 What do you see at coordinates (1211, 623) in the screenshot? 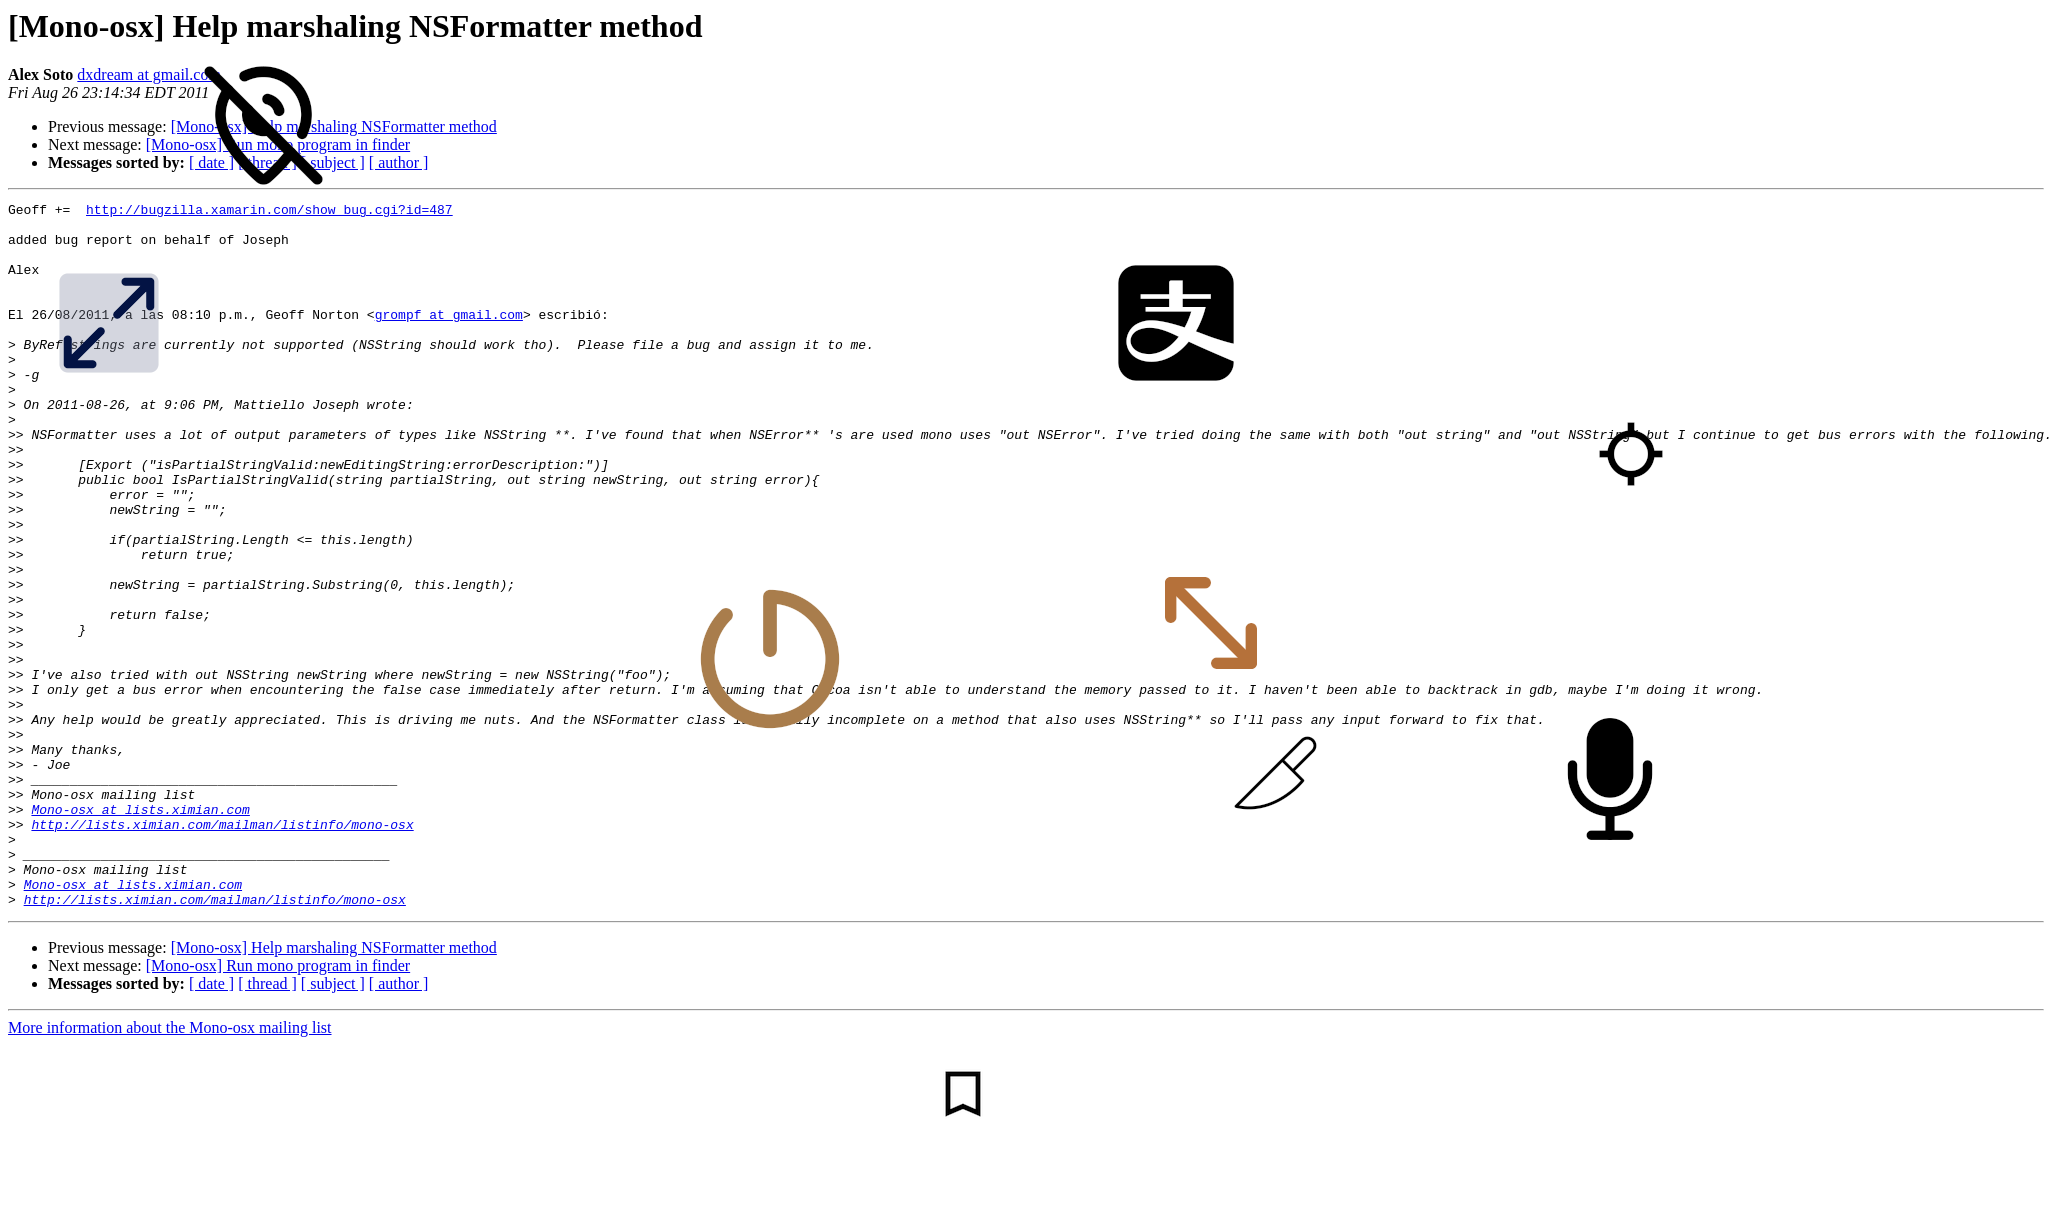
I see `resize element diagonally` at bounding box center [1211, 623].